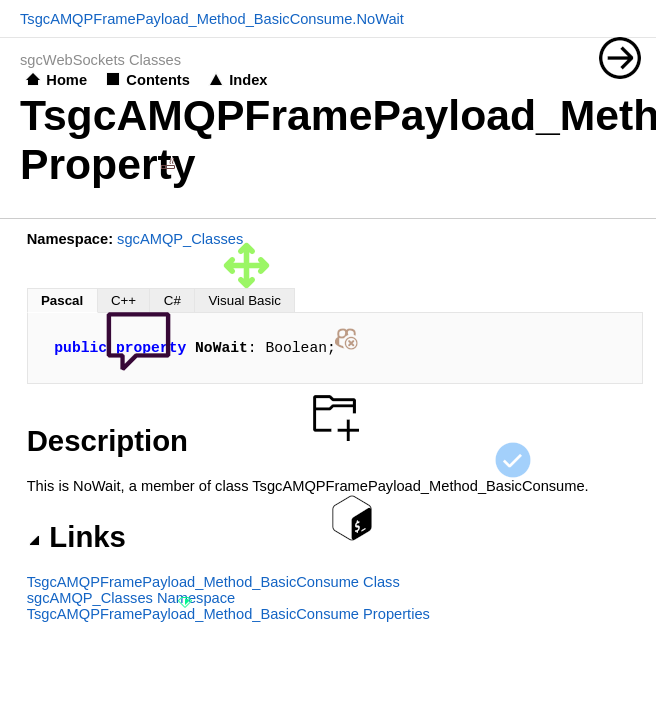 This screenshot has height=720, width=656. I want to click on move or reposition an element, so click(246, 265).